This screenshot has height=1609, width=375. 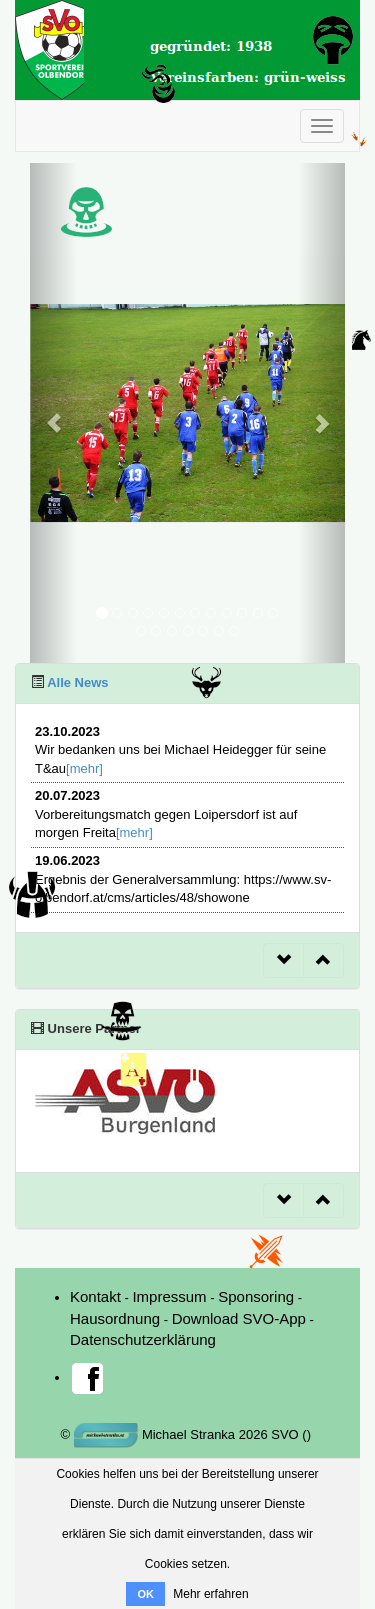 I want to click on indicates damage taken or combat injury, so click(x=266, y=1252).